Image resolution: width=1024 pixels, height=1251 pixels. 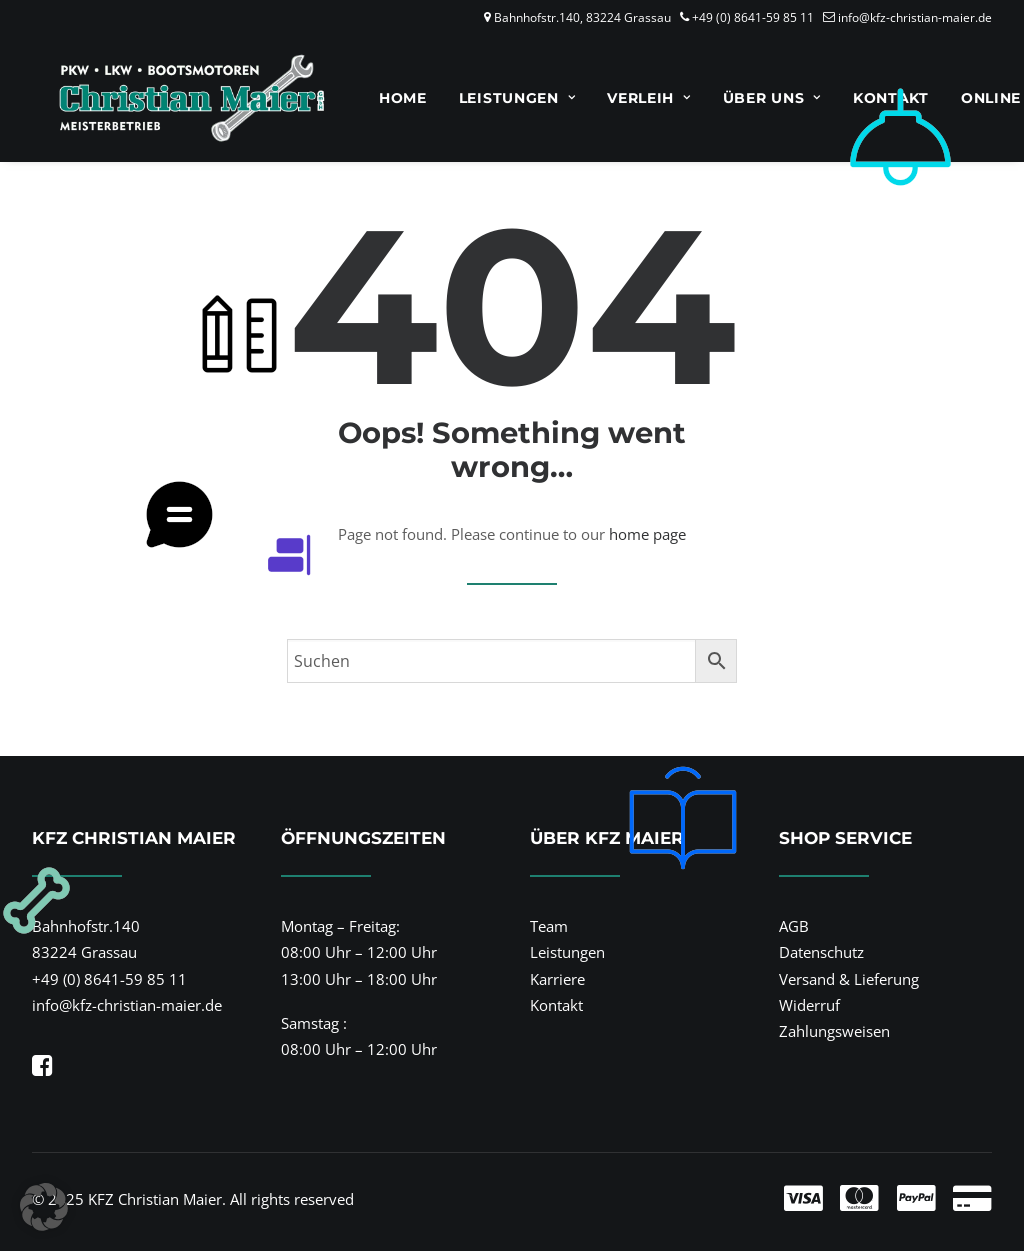 What do you see at coordinates (239, 335) in the screenshot?
I see `access design or editing tools` at bounding box center [239, 335].